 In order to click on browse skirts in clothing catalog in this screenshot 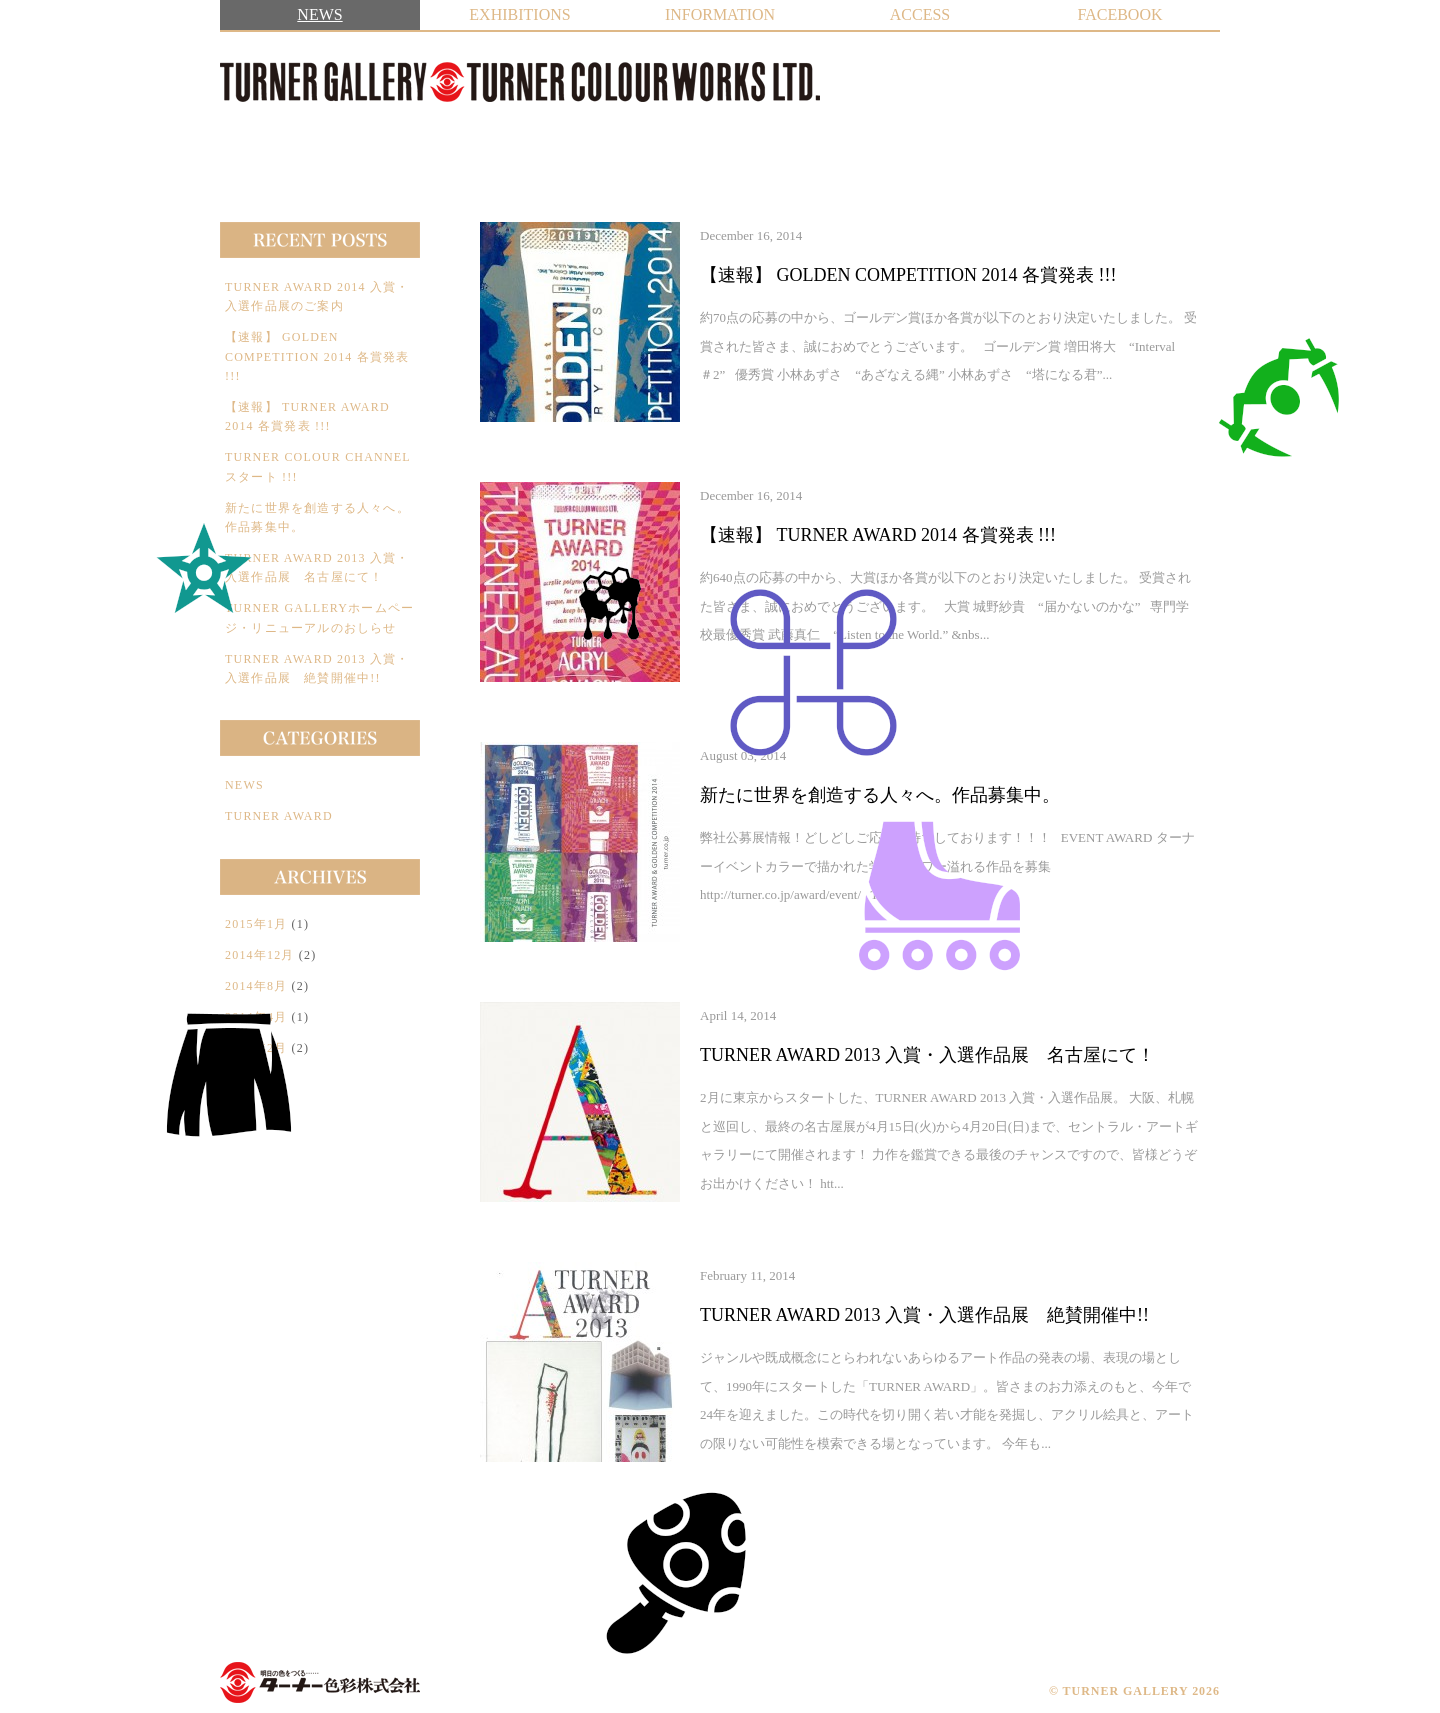, I will do `click(229, 1075)`.